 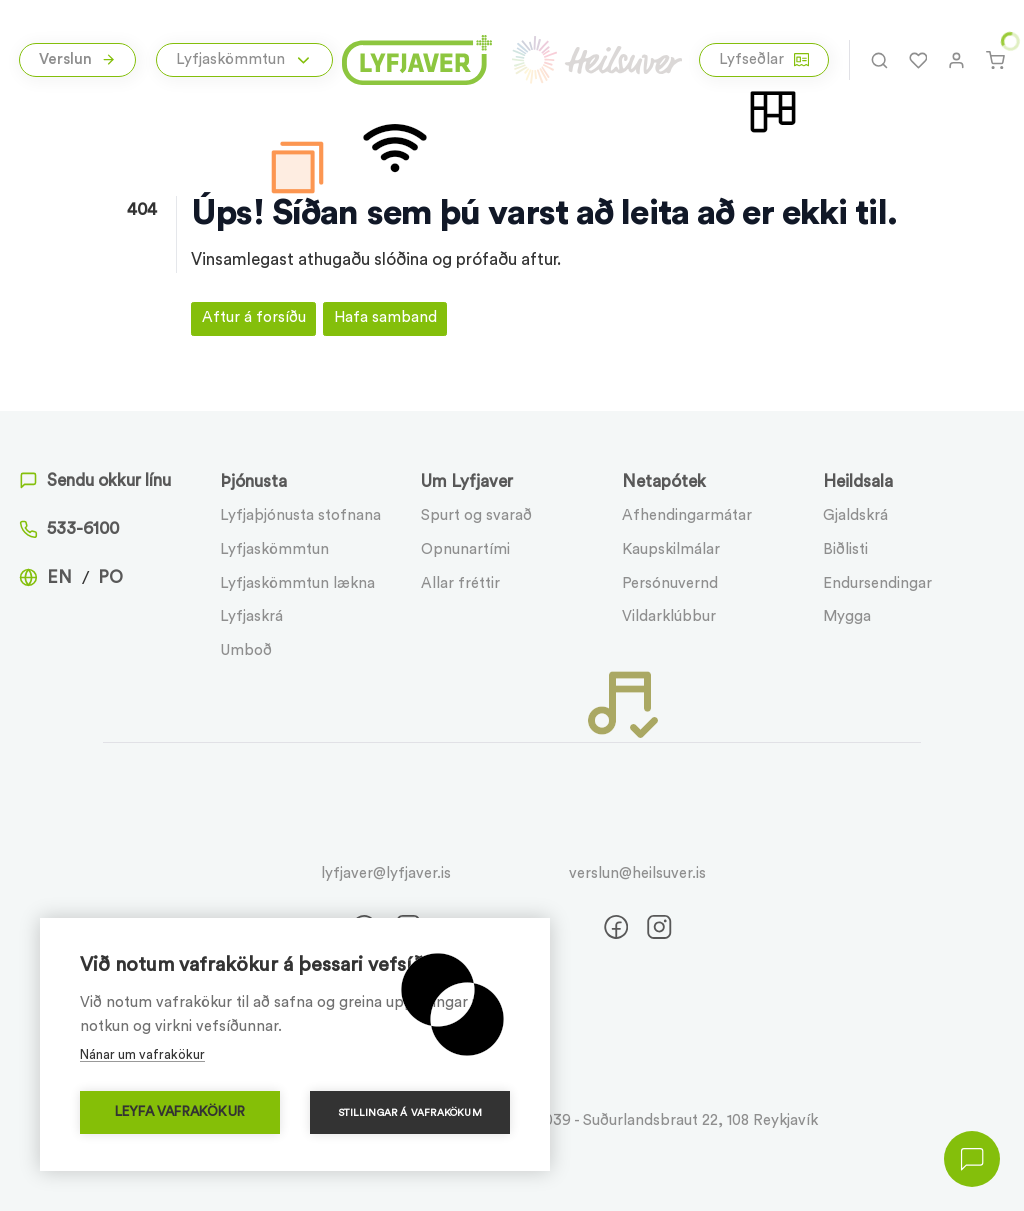 What do you see at coordinates (395, 147) in the screenshot?
I see `indicates strong wifi signal strength` at bounding box center [395, 147].